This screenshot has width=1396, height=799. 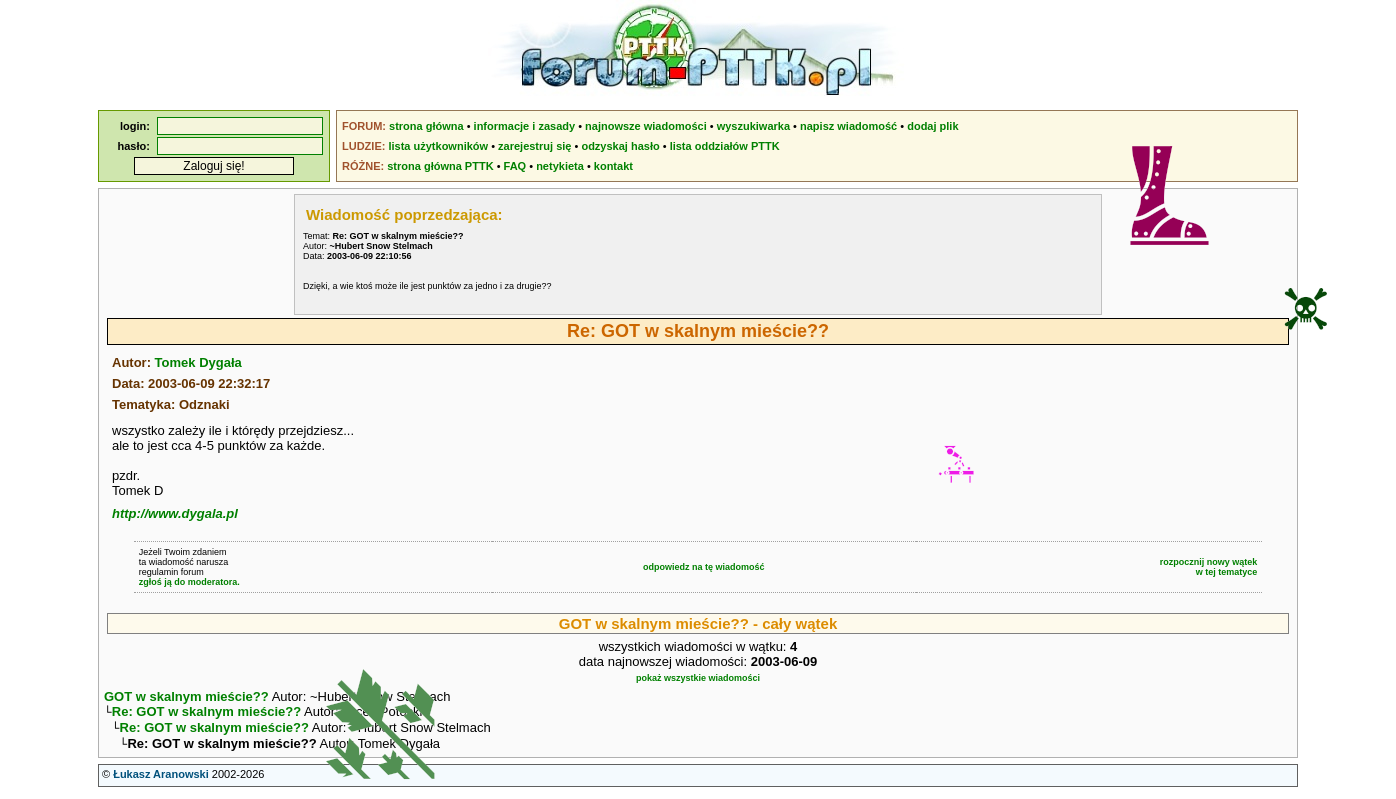 What do you see at coordinates (1306, 309) in the screenshot?
I see `indicates danger or hazardous content warning` at bounding box center [1306, 309].